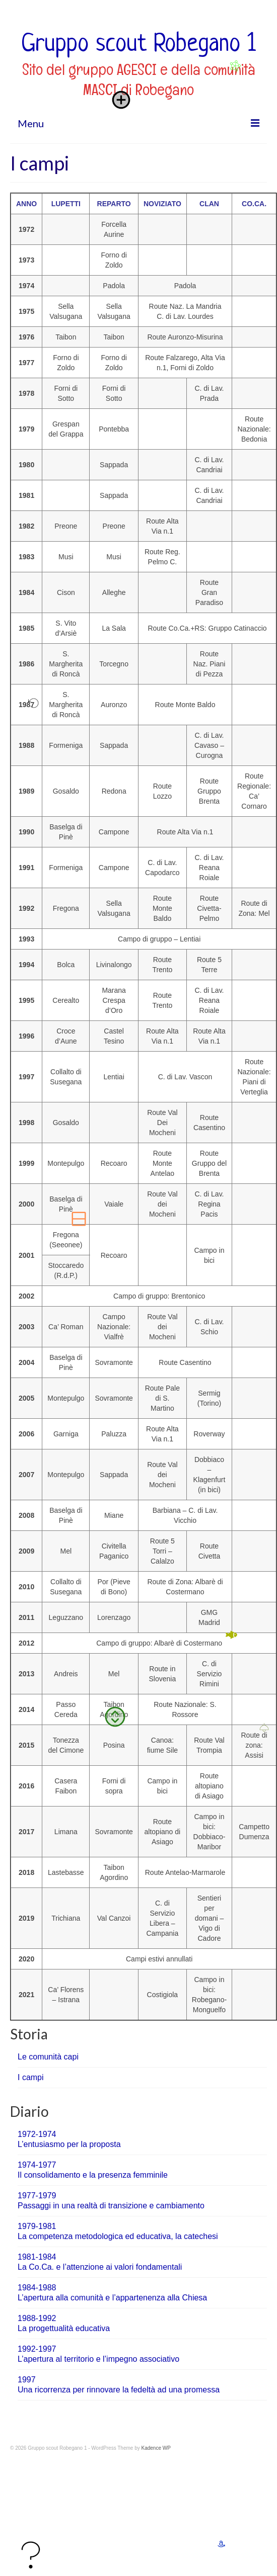  I want to click on toggle pendant light on/off, so click(264, 1728).